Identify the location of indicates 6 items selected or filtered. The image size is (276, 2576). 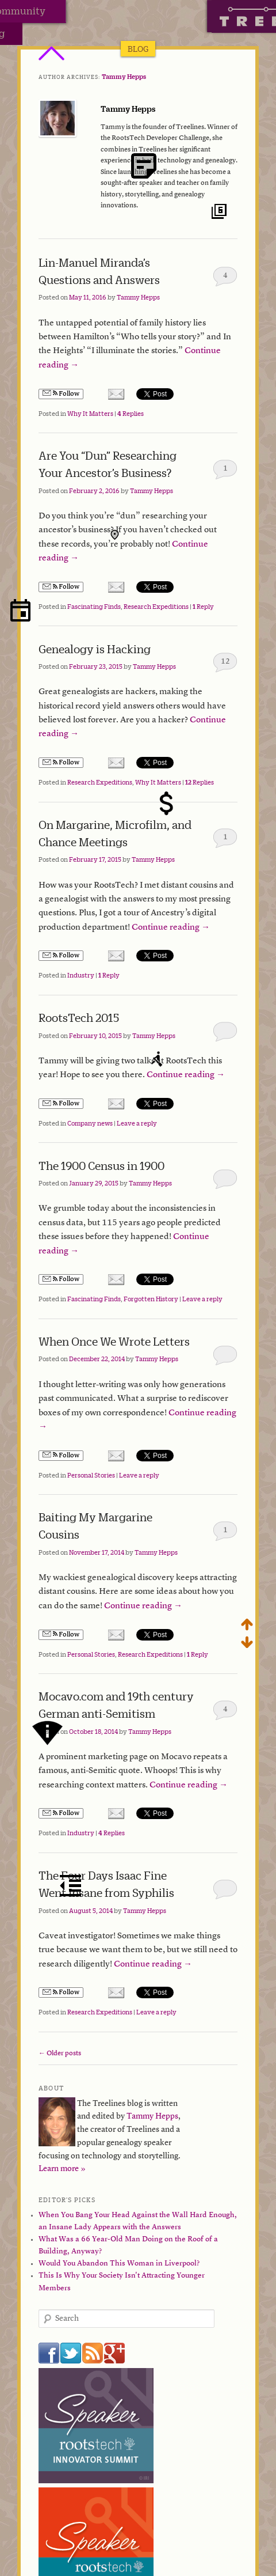
(219, 211).